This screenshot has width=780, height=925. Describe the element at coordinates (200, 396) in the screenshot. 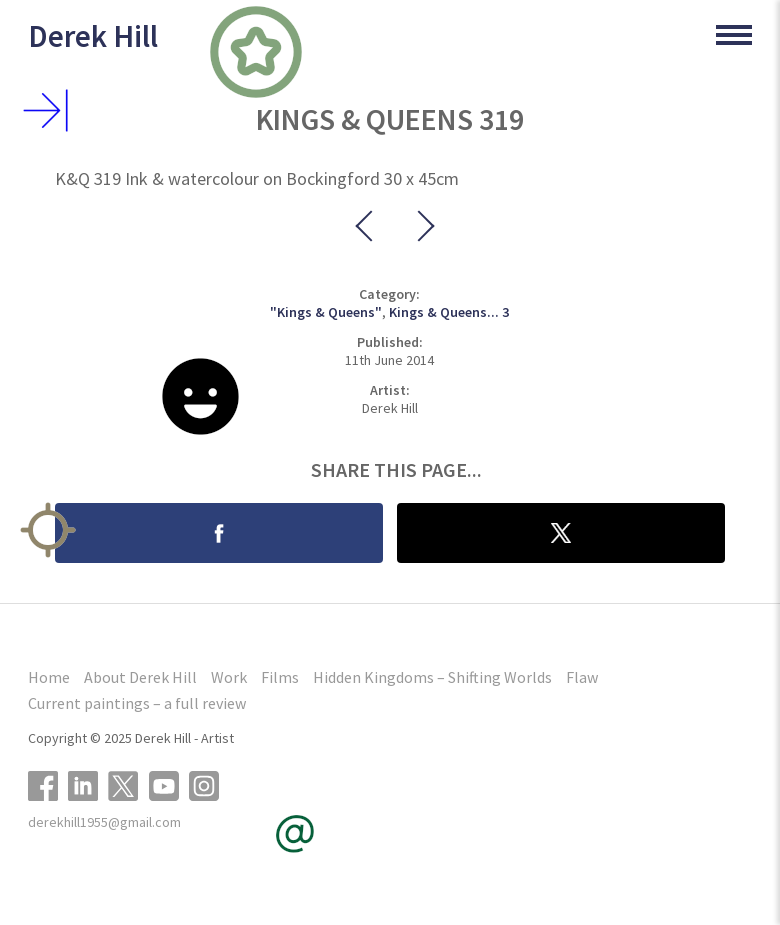

I see `rate your experience positively` at that location.